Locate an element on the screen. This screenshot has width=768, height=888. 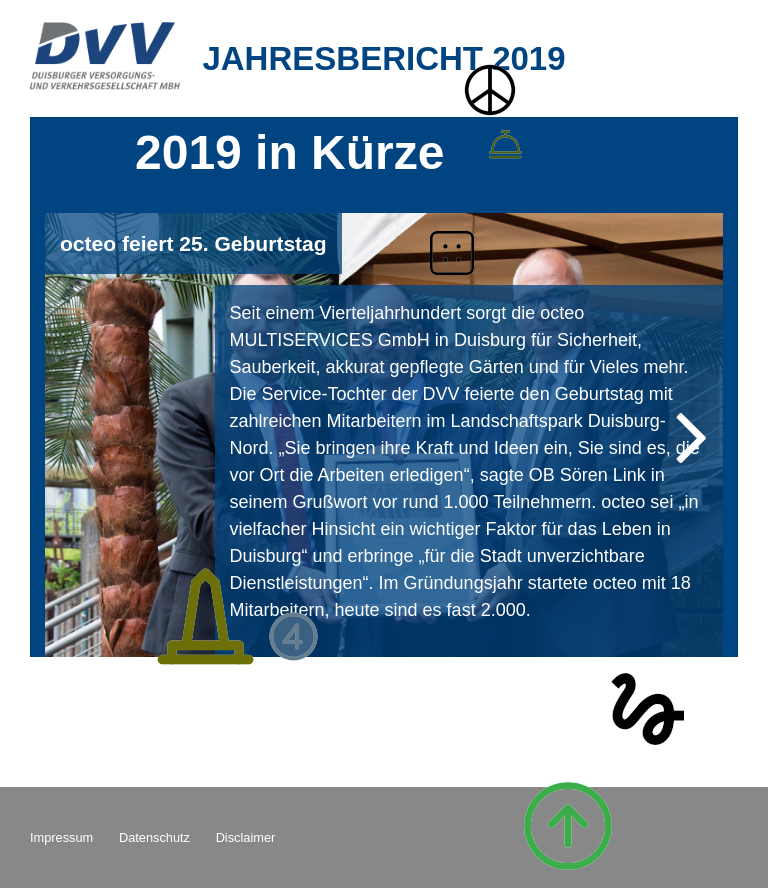
indicates a peaceful or non-violent mode/setting is located at coordinates (490, 90).